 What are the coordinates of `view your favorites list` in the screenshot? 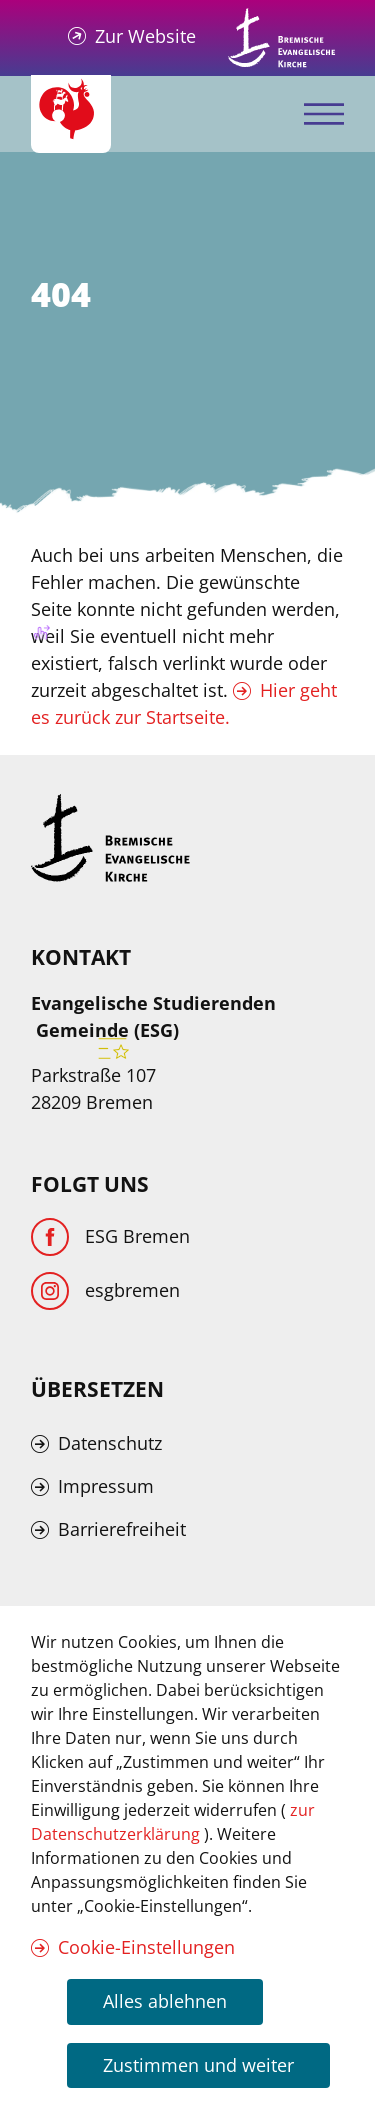 It's located at (112, 1048).